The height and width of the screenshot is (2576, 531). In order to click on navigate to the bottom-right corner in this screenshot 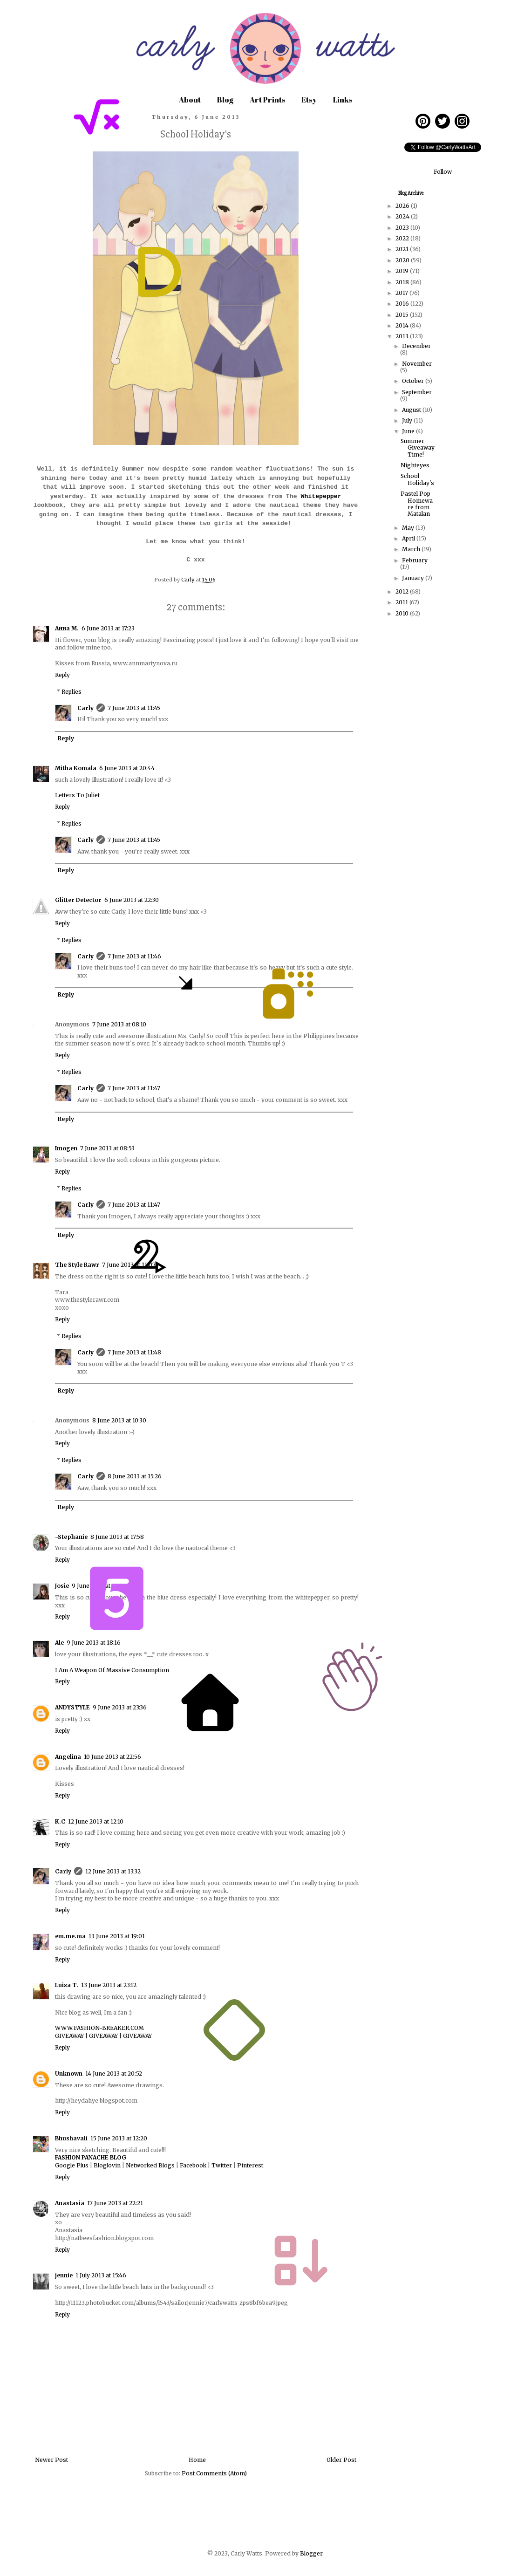, I will do `click(185, 983)`.